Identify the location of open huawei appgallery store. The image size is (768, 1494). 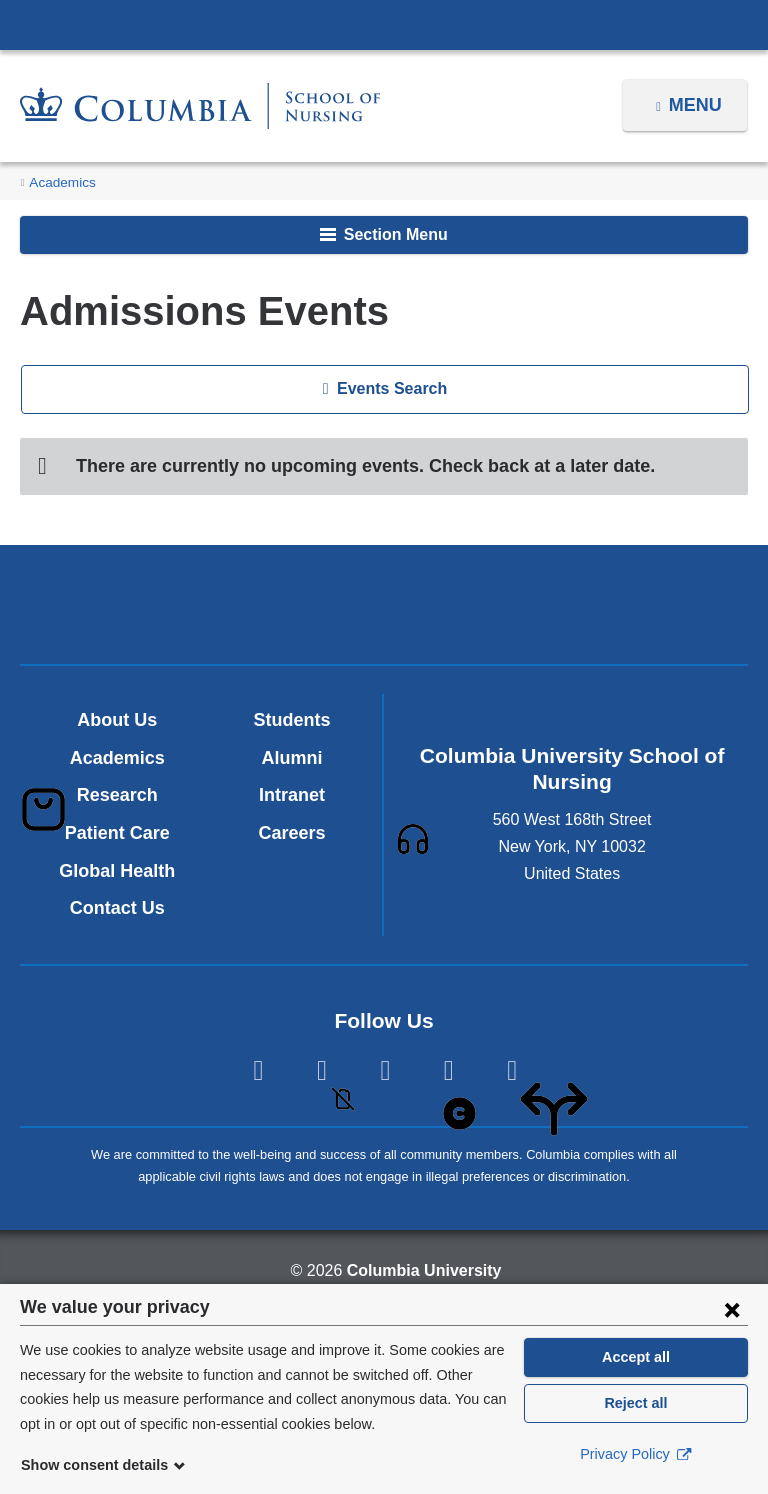
(43, 809).